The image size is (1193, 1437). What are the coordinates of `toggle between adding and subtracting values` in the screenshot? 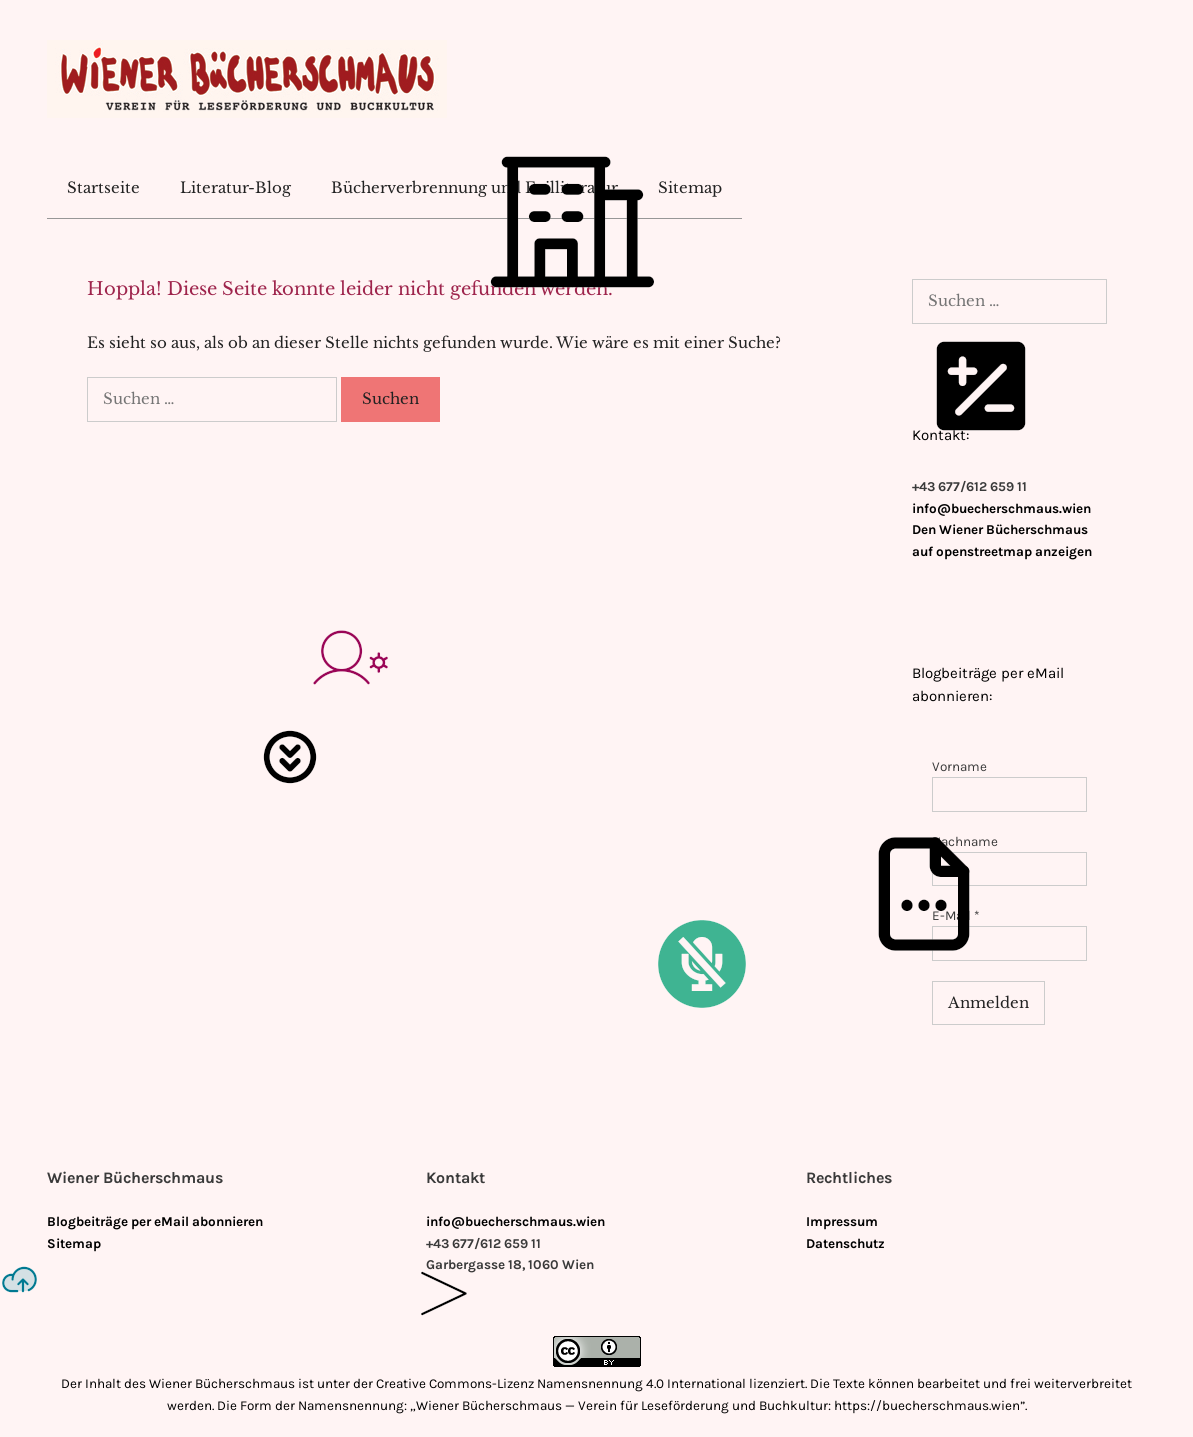 It's located at (981, 386).